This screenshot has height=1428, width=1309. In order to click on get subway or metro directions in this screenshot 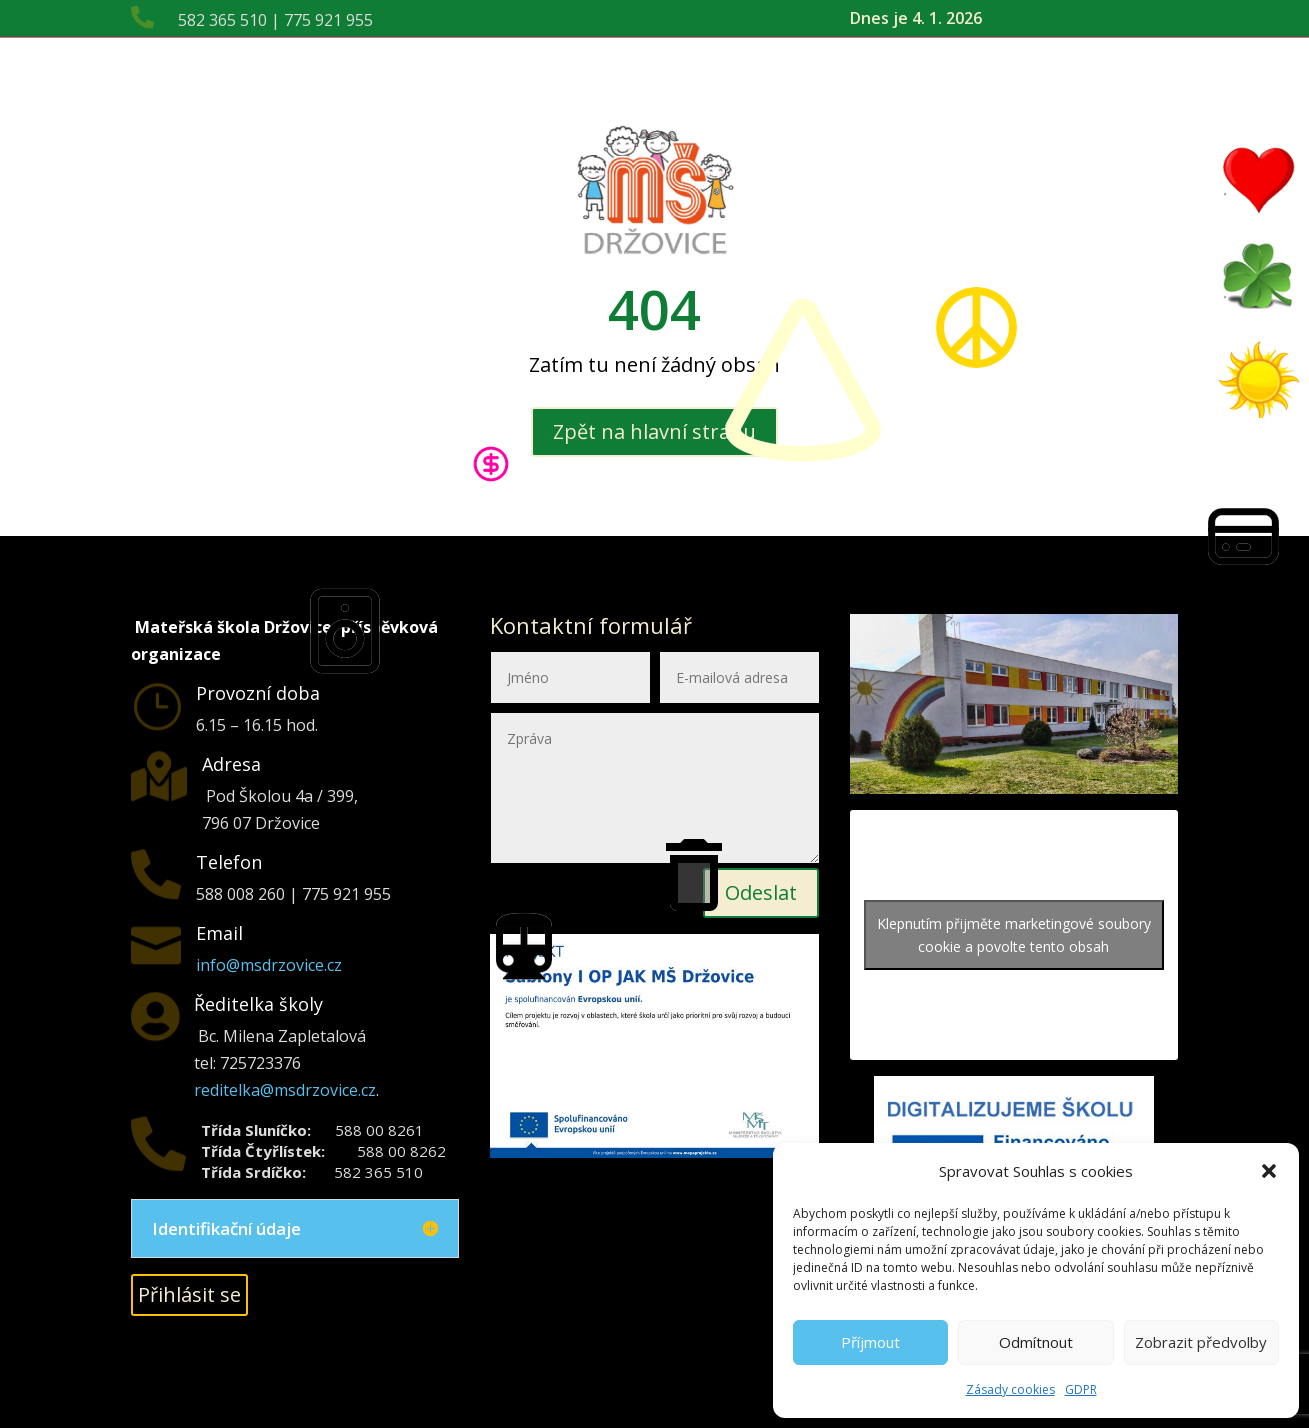, I will do `click(524, 948)`.